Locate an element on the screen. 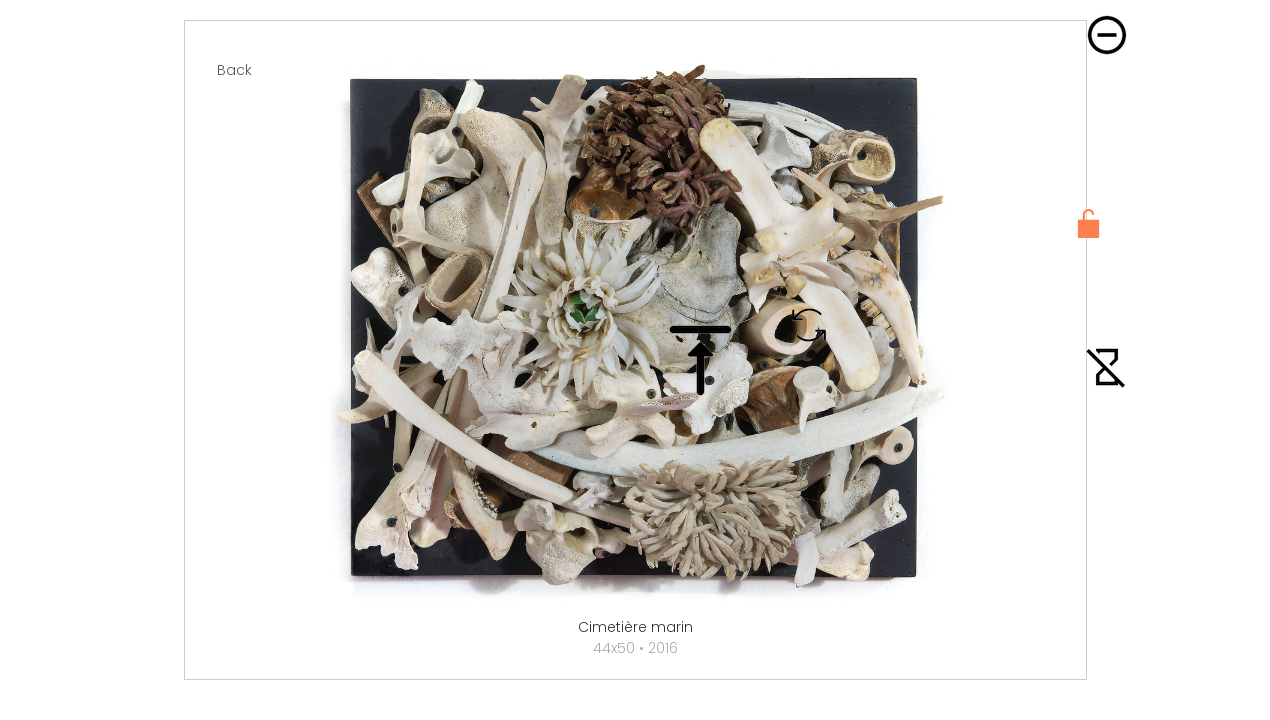 This screenshot has width=1270, height=720. unlocked or unsecured state is located at coordinates (1088, 223).